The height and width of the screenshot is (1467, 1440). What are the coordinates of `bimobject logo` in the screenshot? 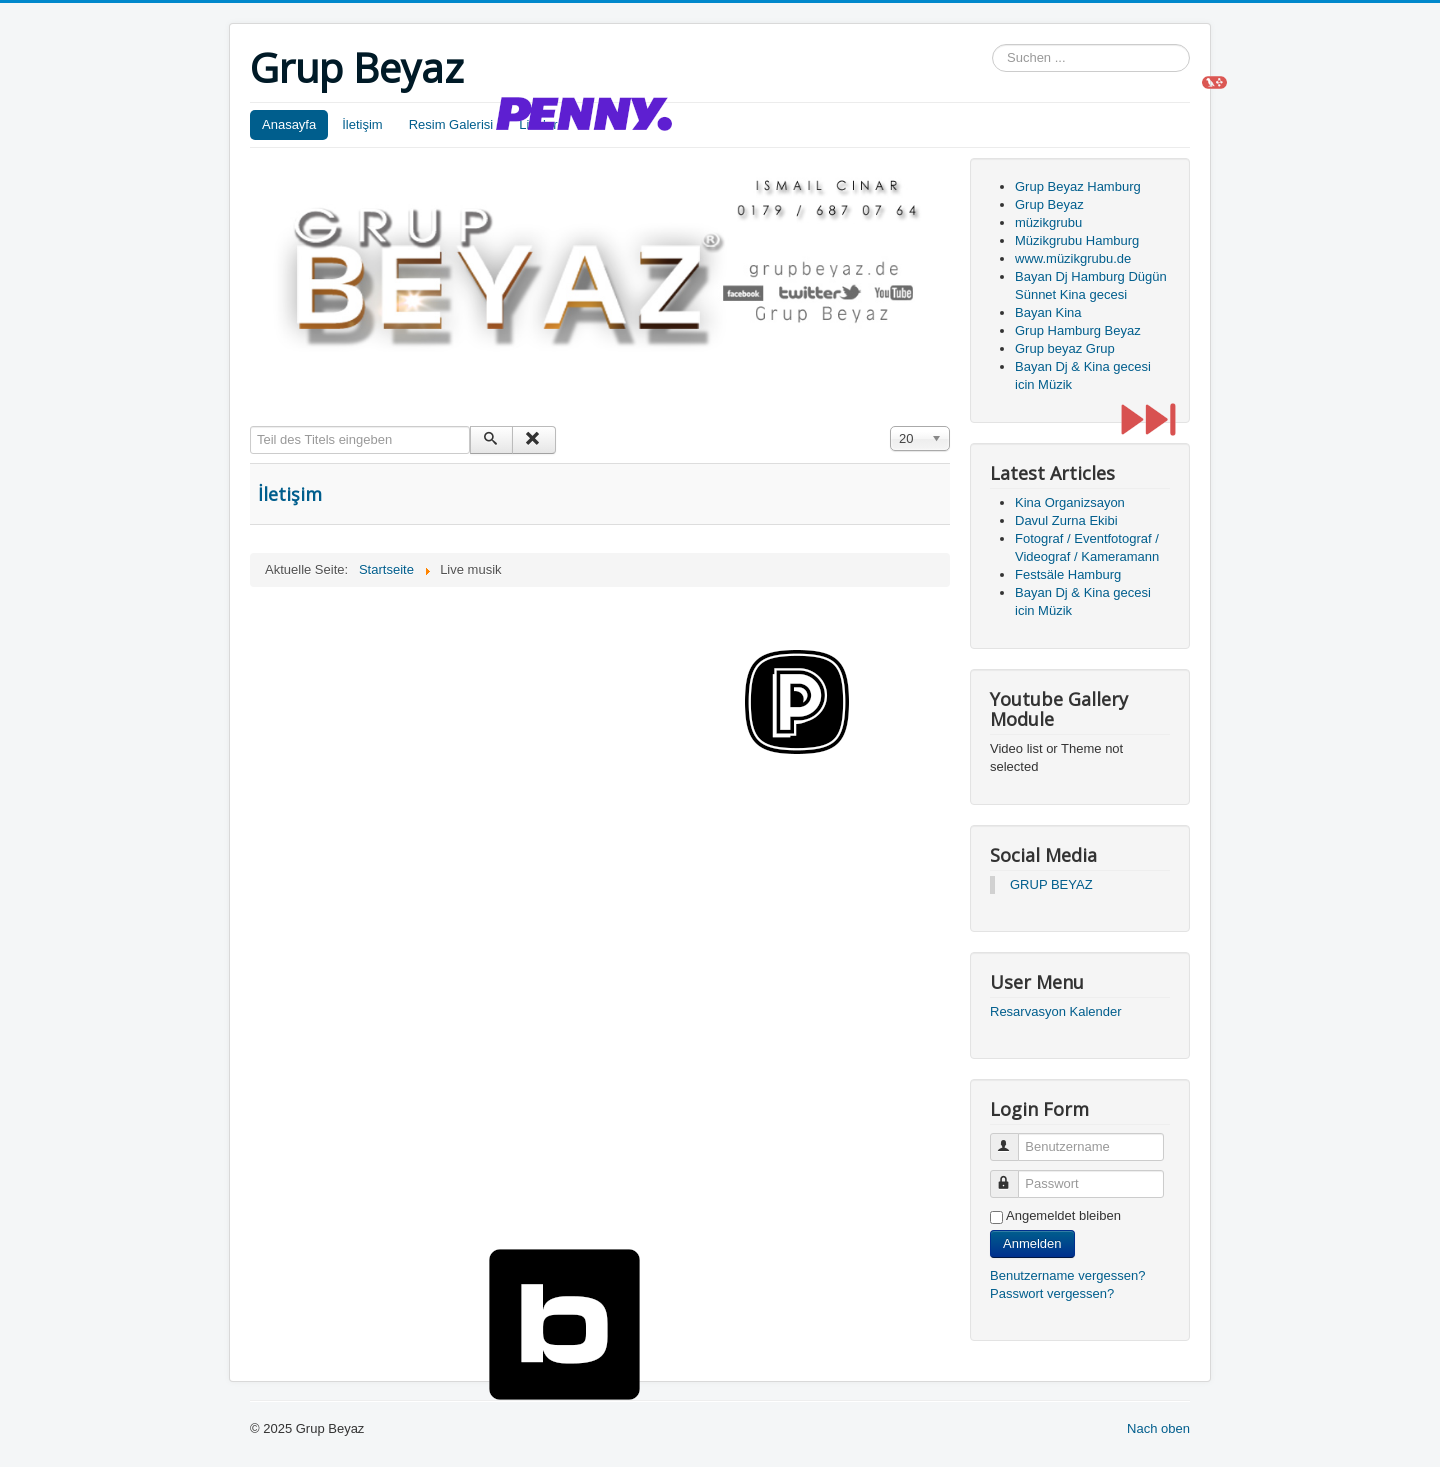 It's located at (564, 1324).